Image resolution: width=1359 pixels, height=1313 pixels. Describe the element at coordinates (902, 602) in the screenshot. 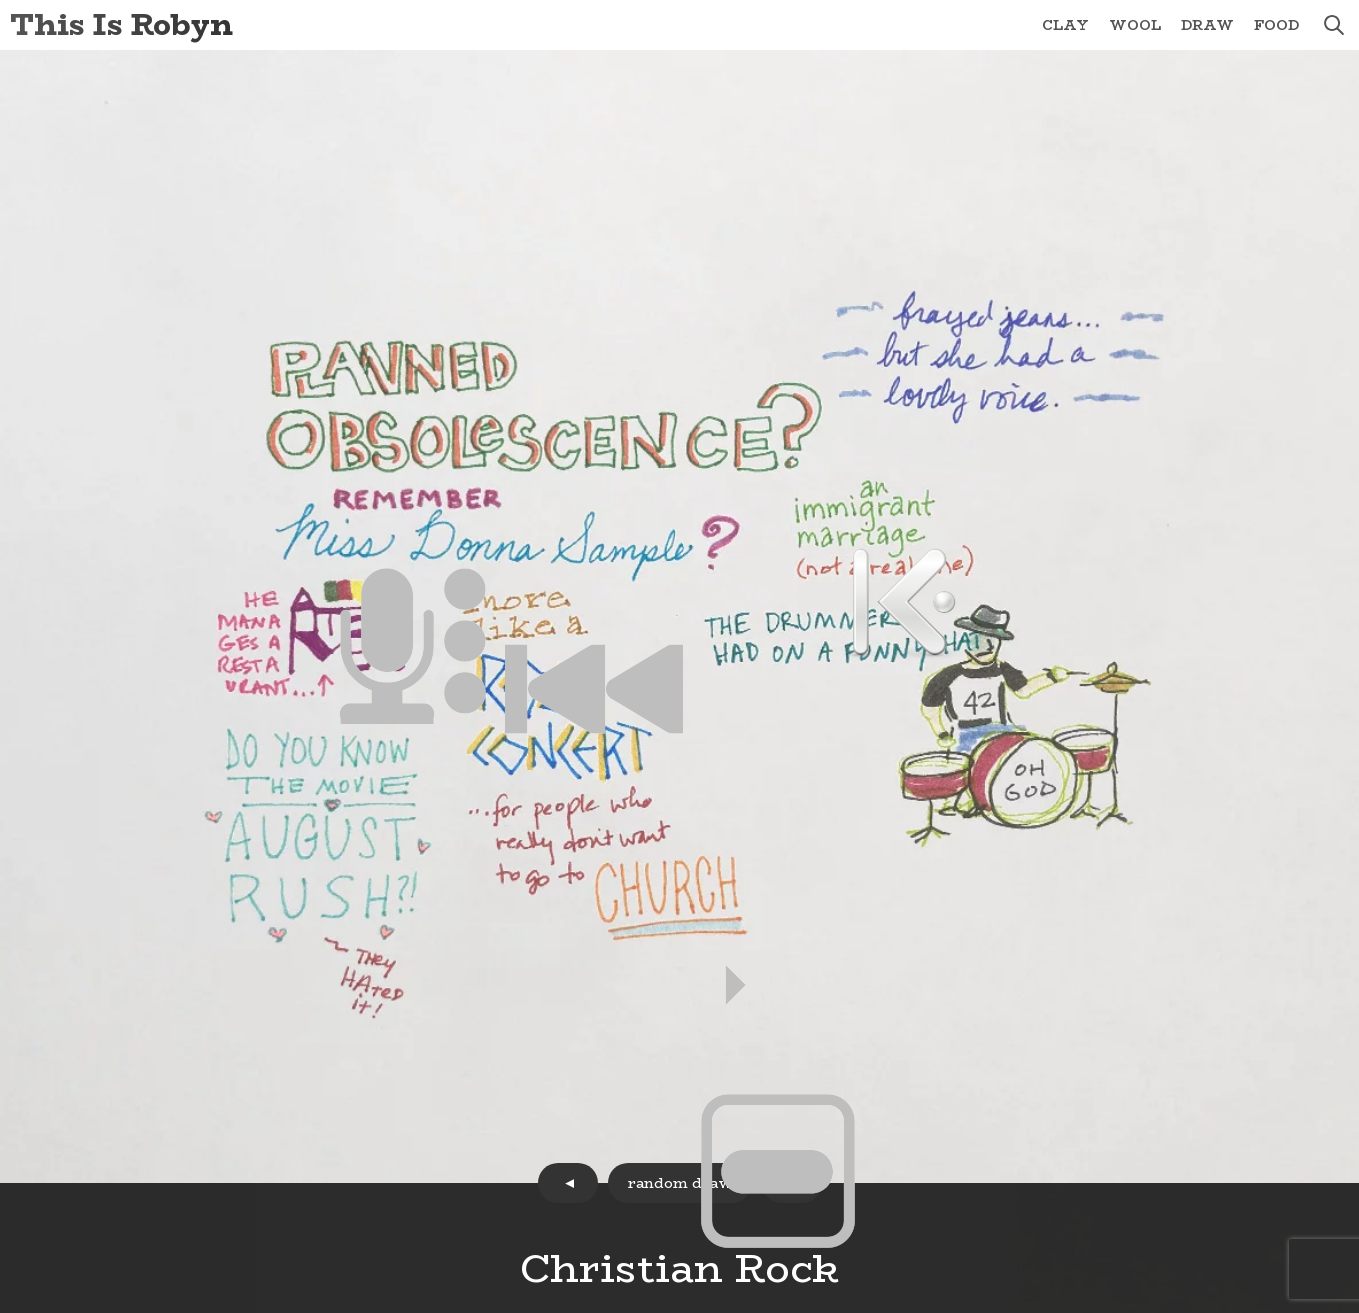

I see `go to the first item in a list or sequence` at that location.